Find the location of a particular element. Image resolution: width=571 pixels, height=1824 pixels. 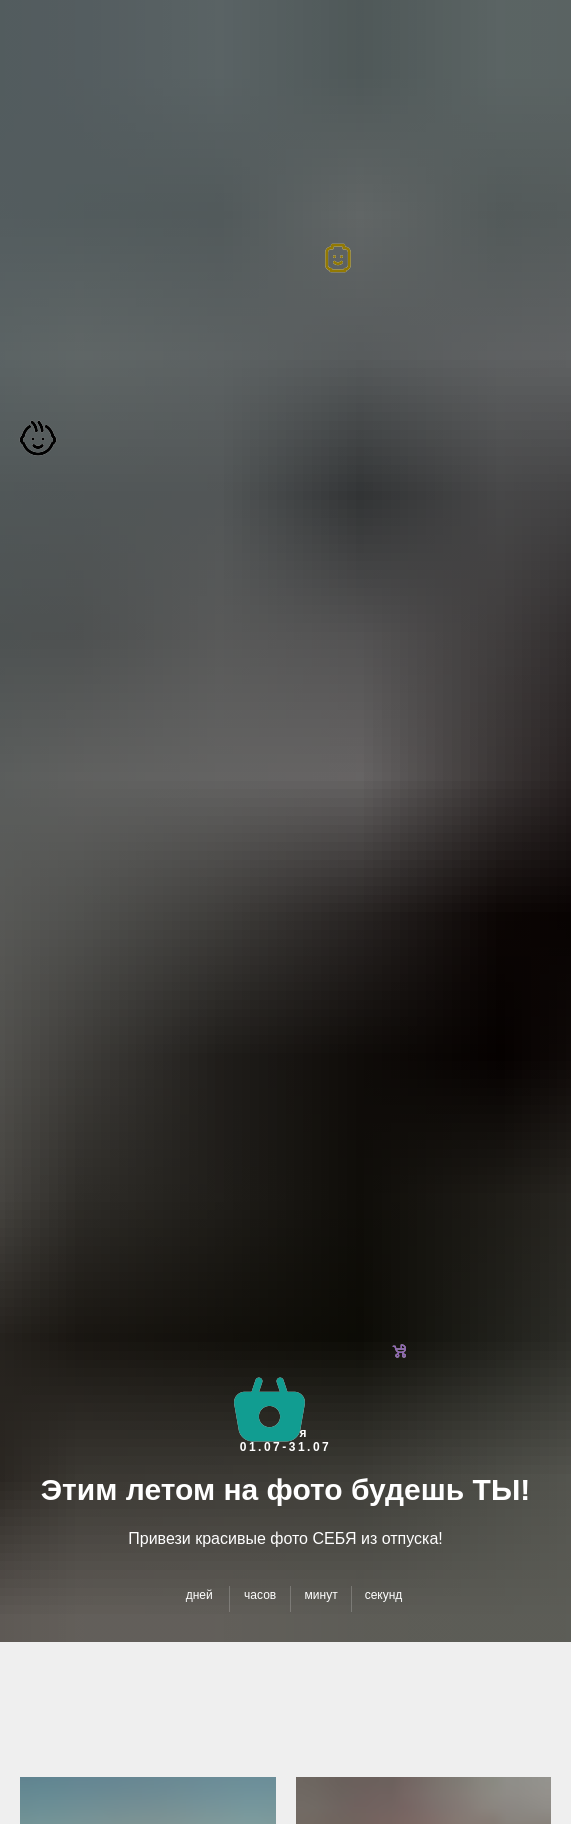

view shopping basket is located at coordinates (269, 1409).